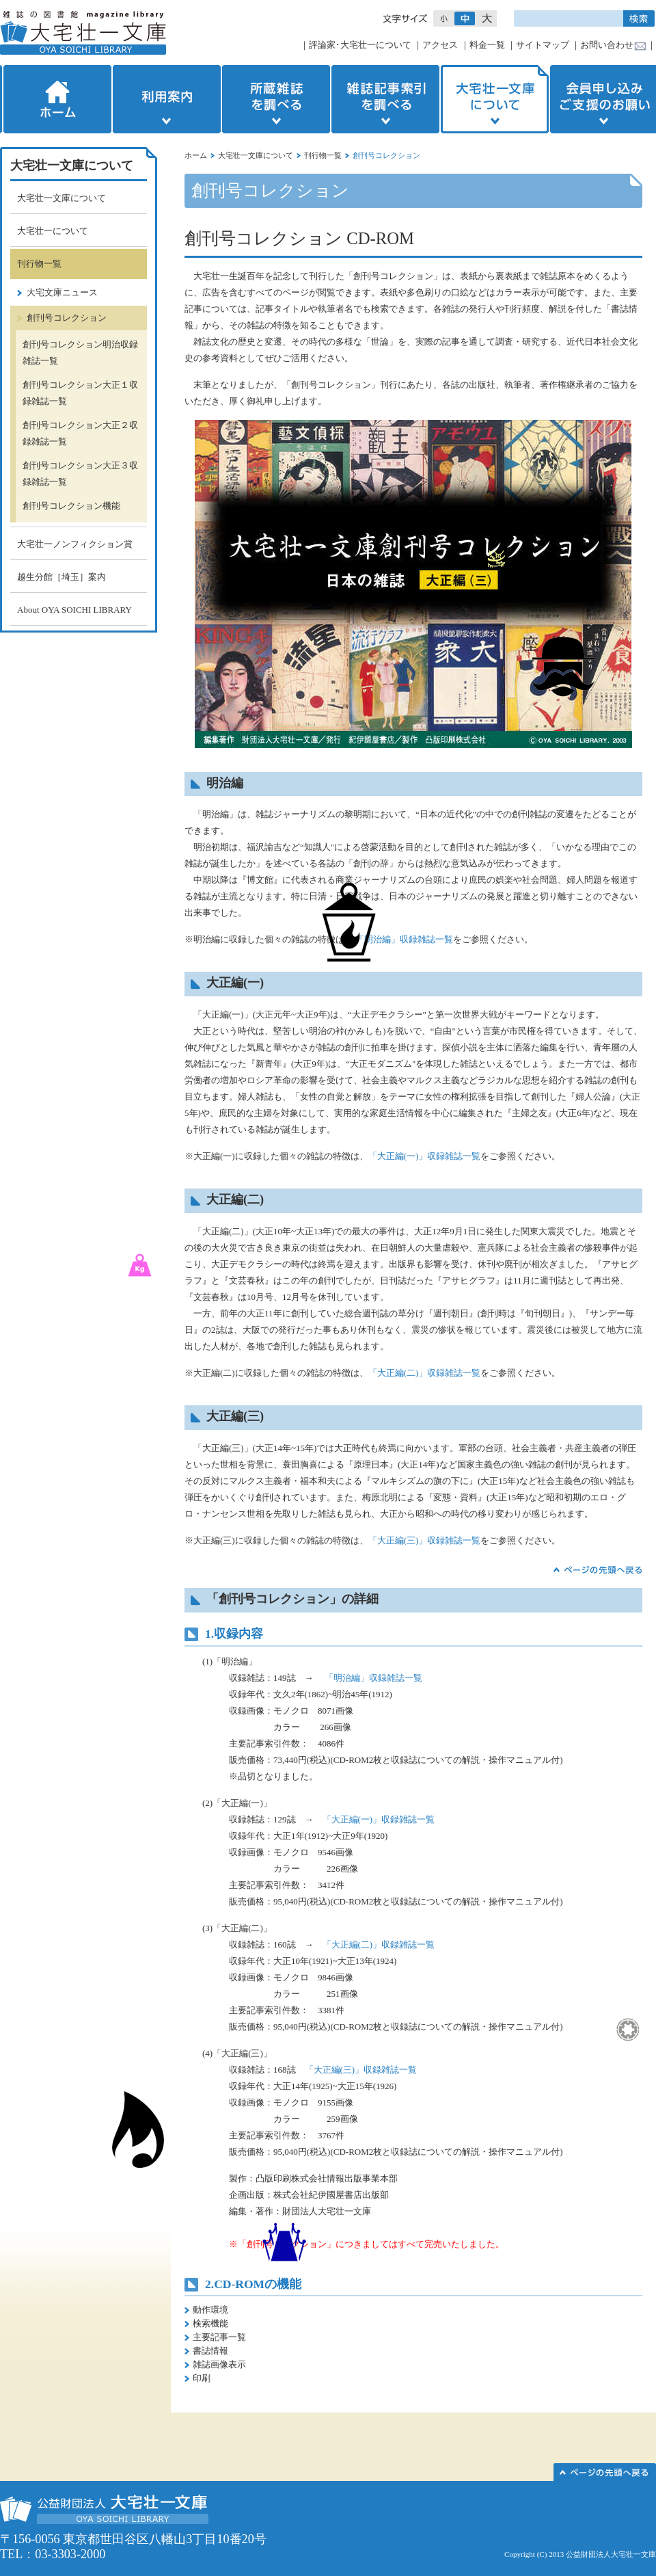 This screenshot has width=656, height=2576. Describe the element at coordinates (628, 2030) in the screenshot. I see `access security settings` at that location.